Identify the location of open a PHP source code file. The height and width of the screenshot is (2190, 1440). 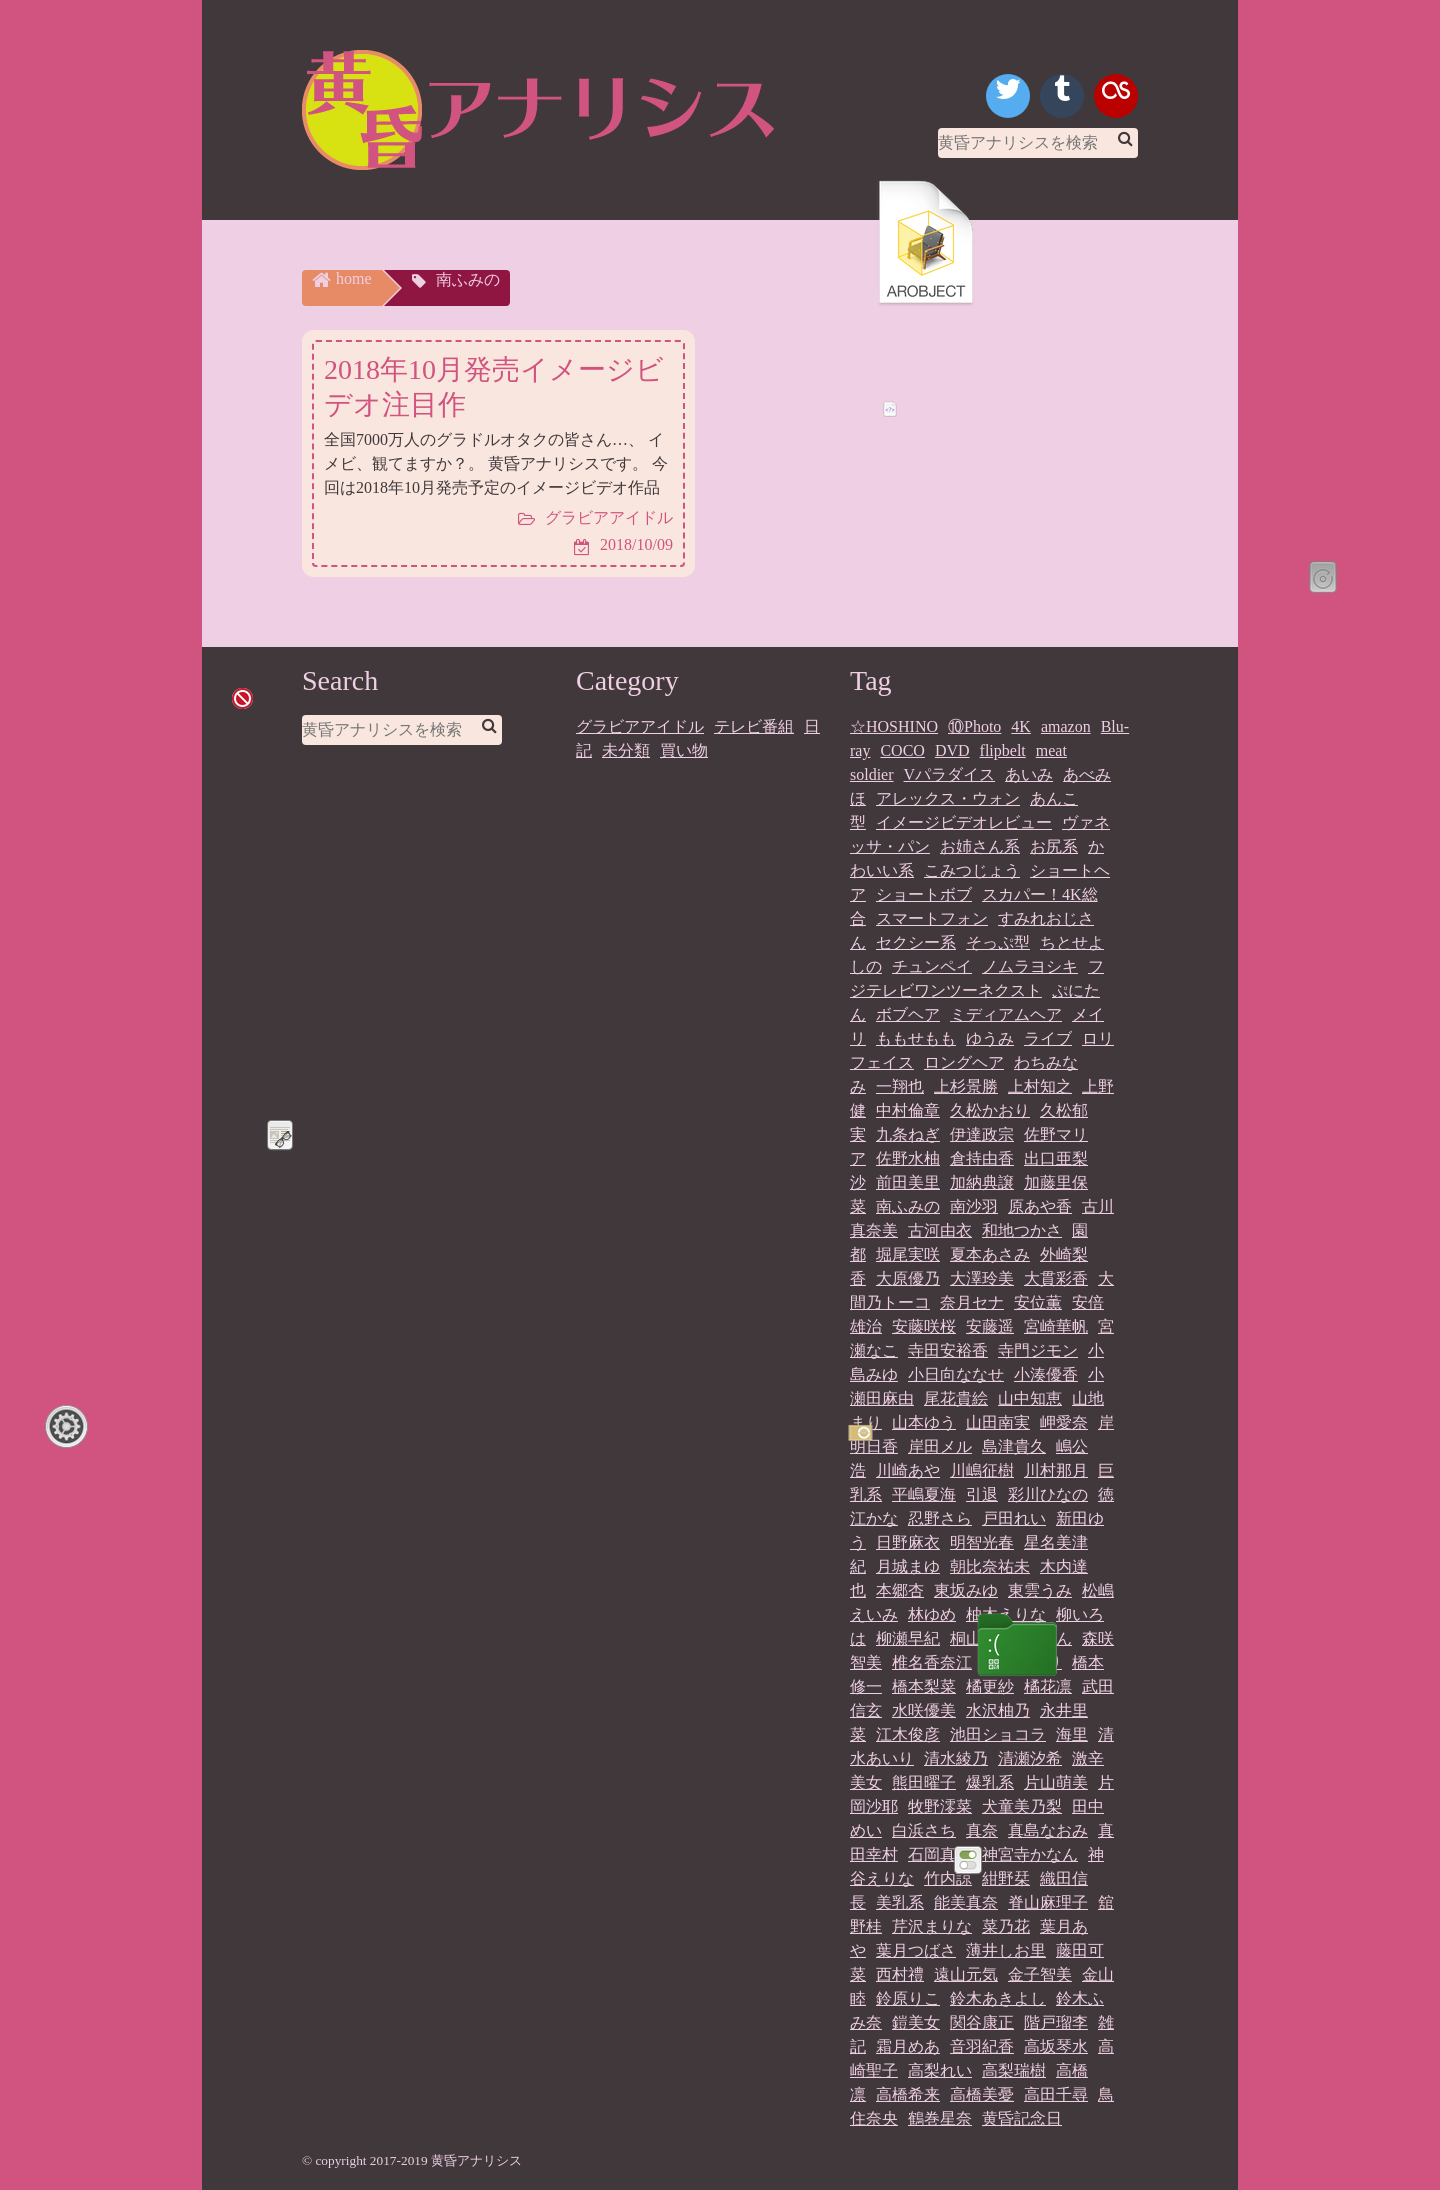
(890, 409).